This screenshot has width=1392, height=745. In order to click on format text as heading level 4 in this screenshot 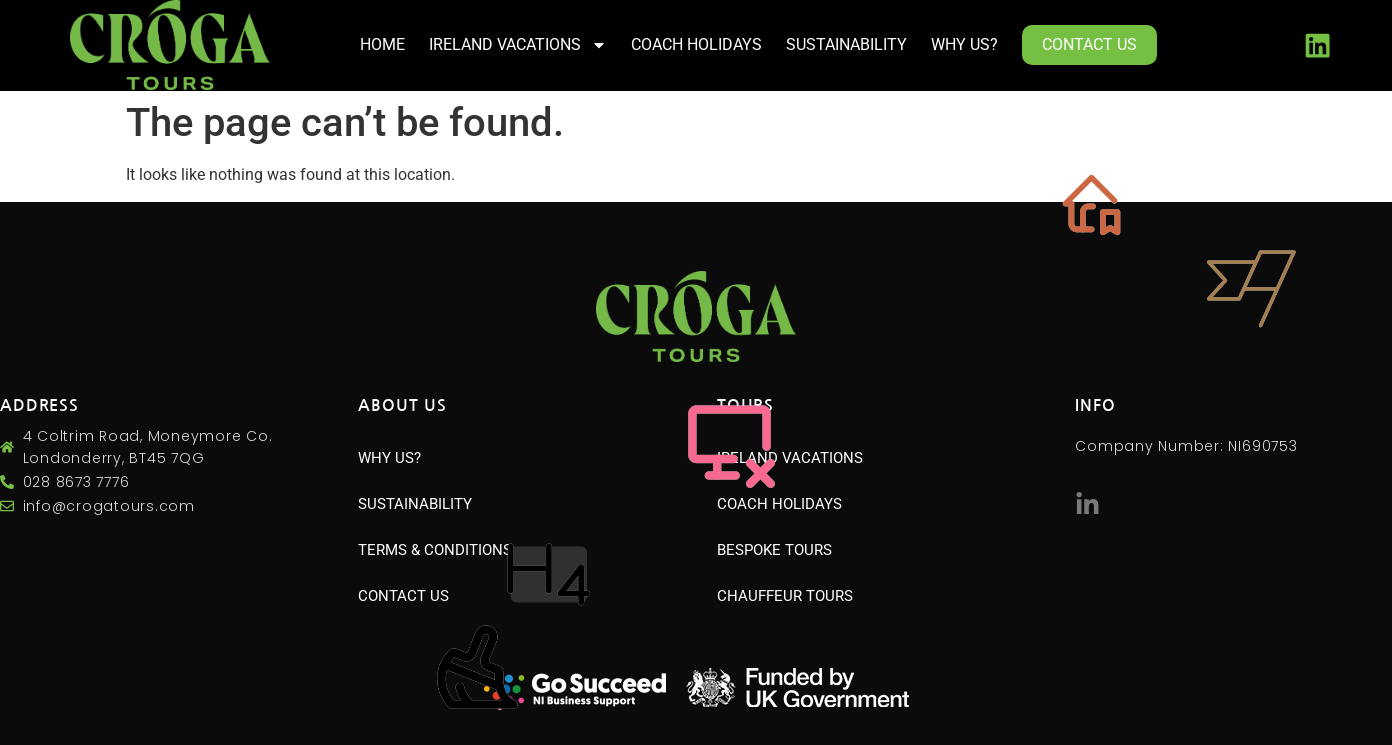, I will do `click(543, 573)`.